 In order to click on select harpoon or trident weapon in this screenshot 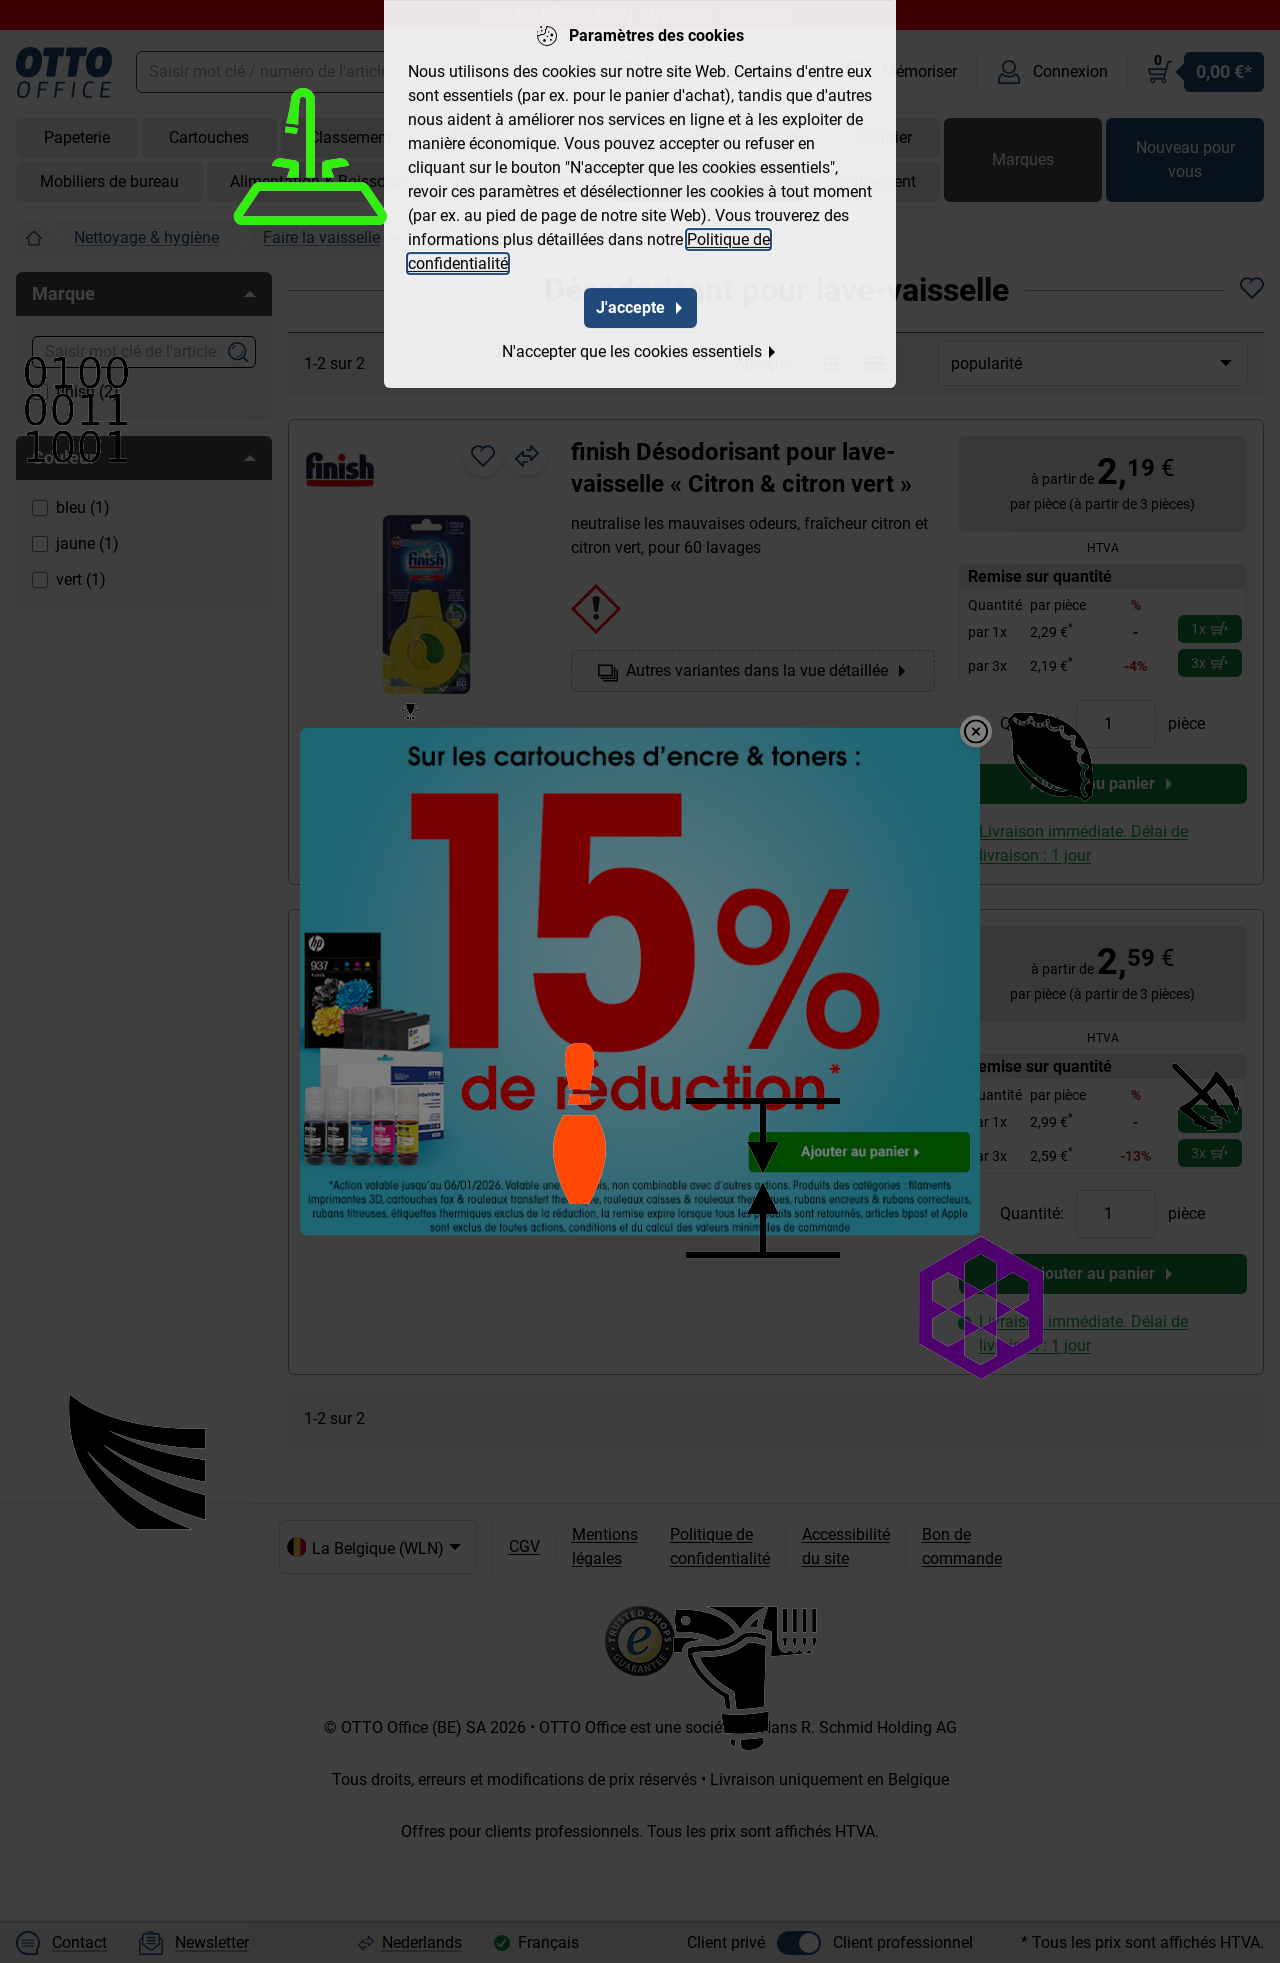, I will do `click(1206, 1097)`.